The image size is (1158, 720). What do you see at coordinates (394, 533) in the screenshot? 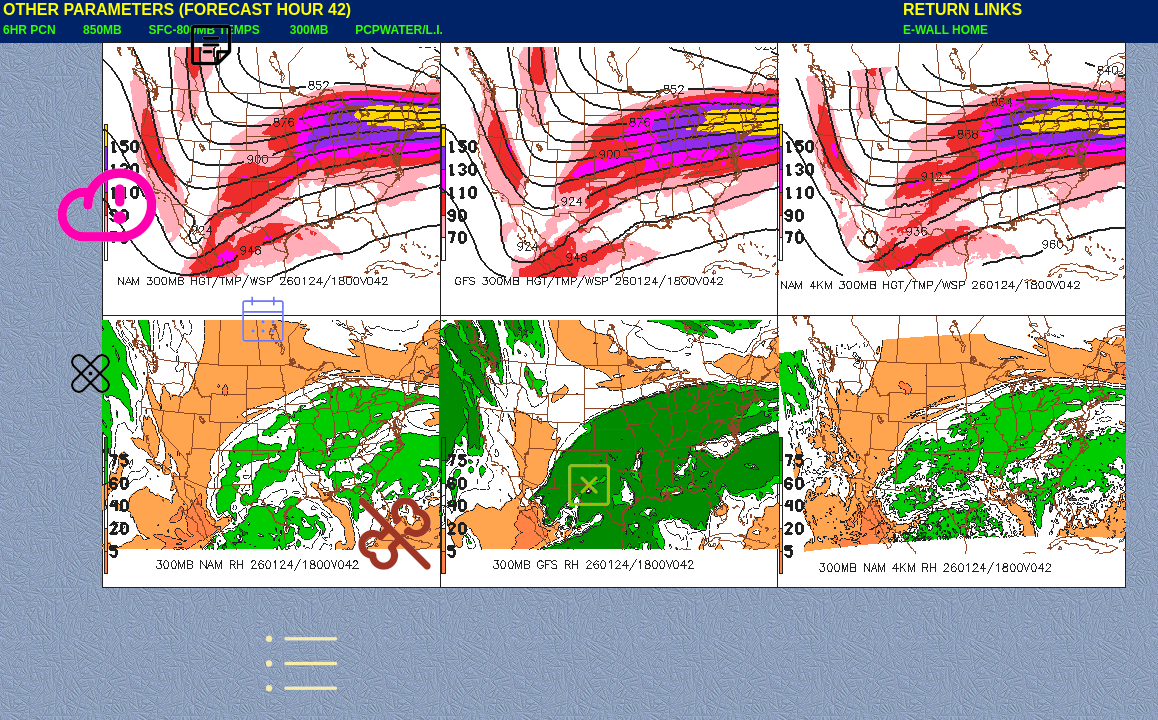
I see `no treats available for pet` at bounding box center [394, 533].